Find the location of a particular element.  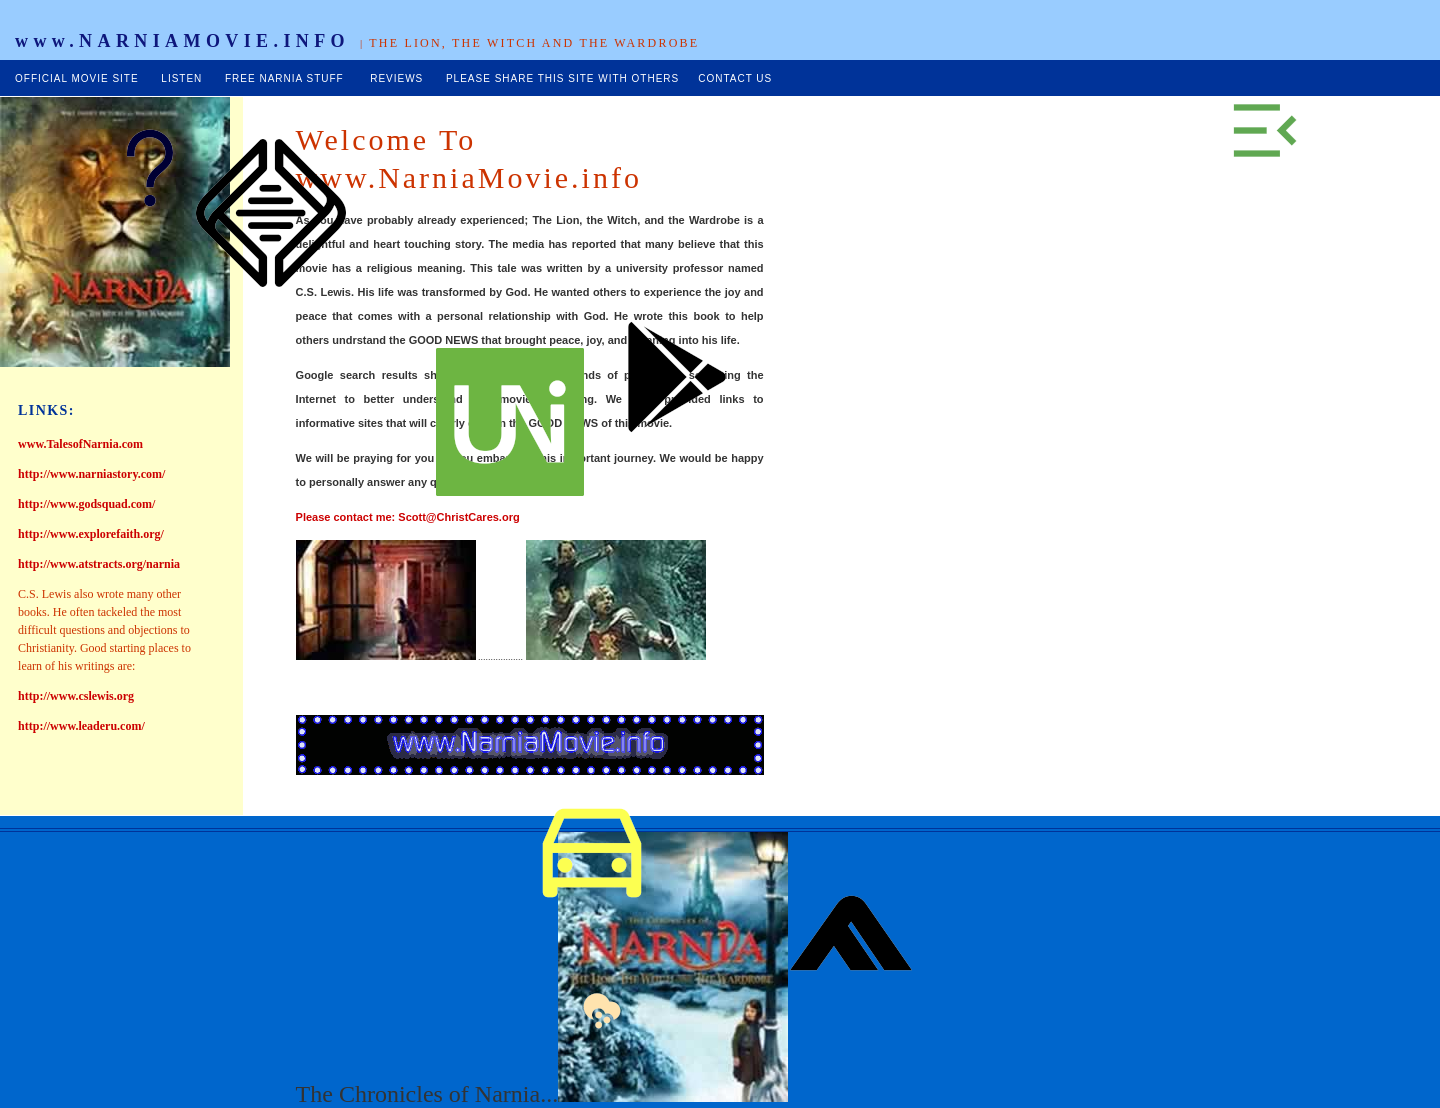

access vehicle or car-related features is located at coordinates (592, 848).